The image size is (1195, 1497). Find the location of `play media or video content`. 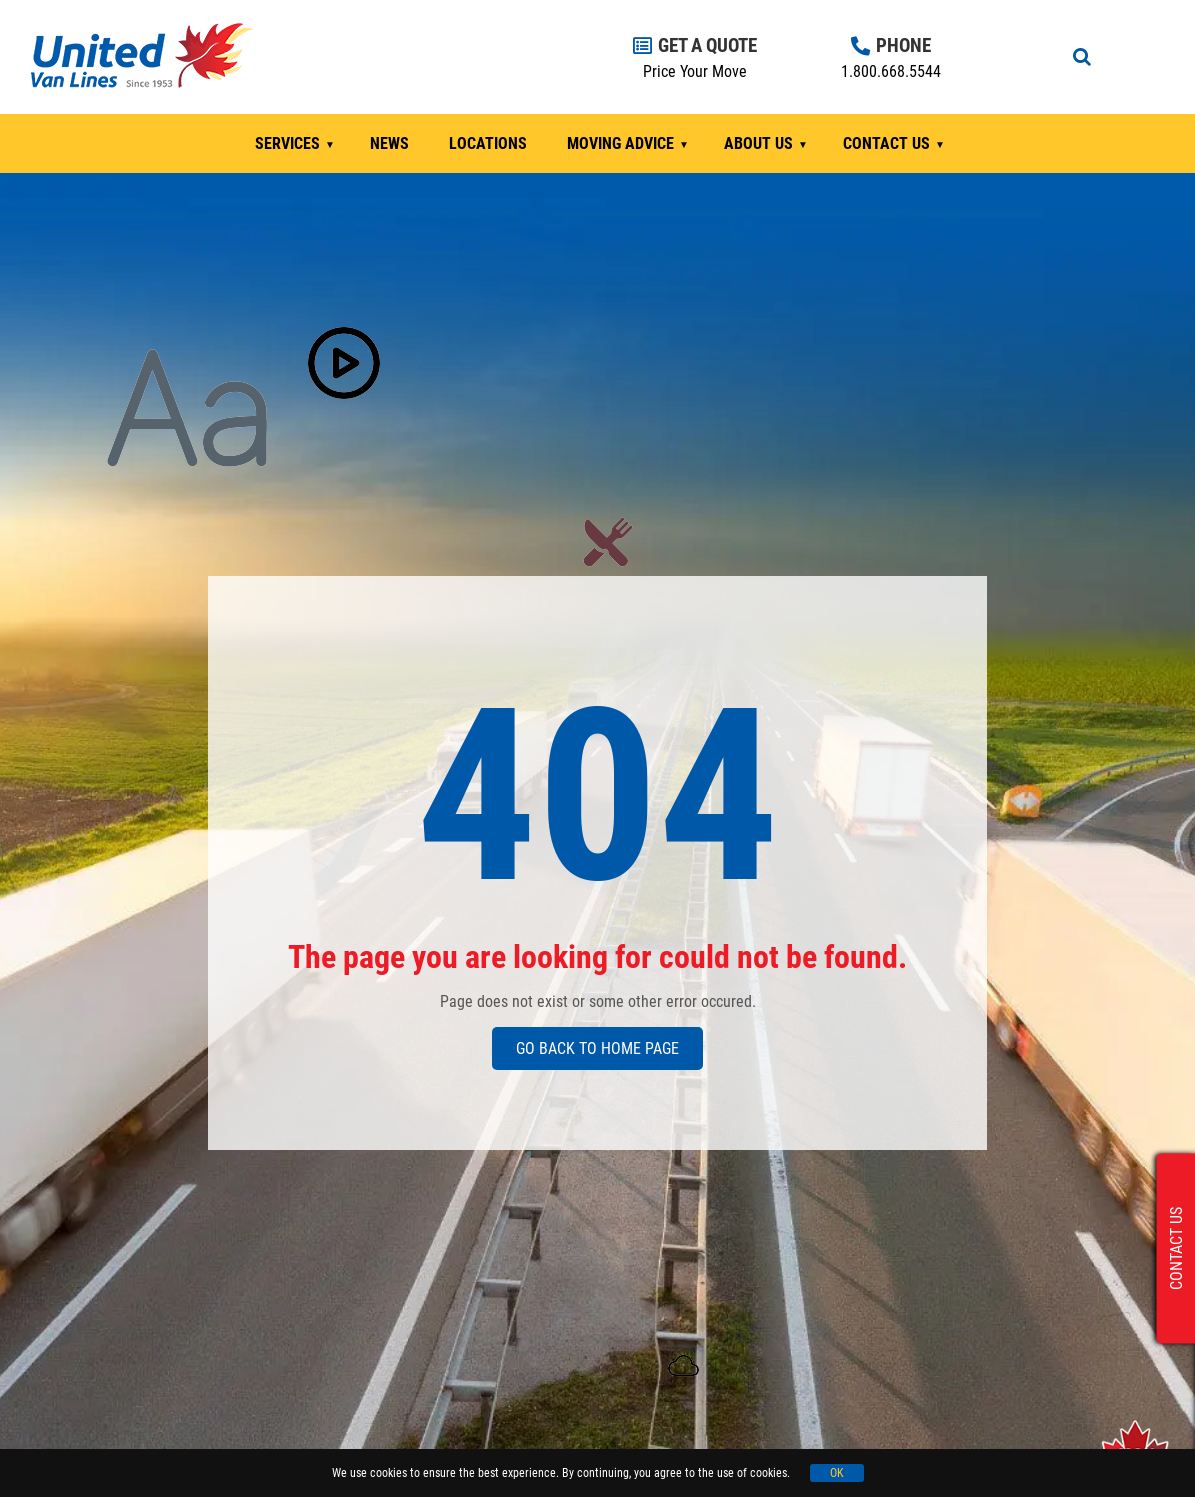

play media or video content is located at coordinates (344, 363).